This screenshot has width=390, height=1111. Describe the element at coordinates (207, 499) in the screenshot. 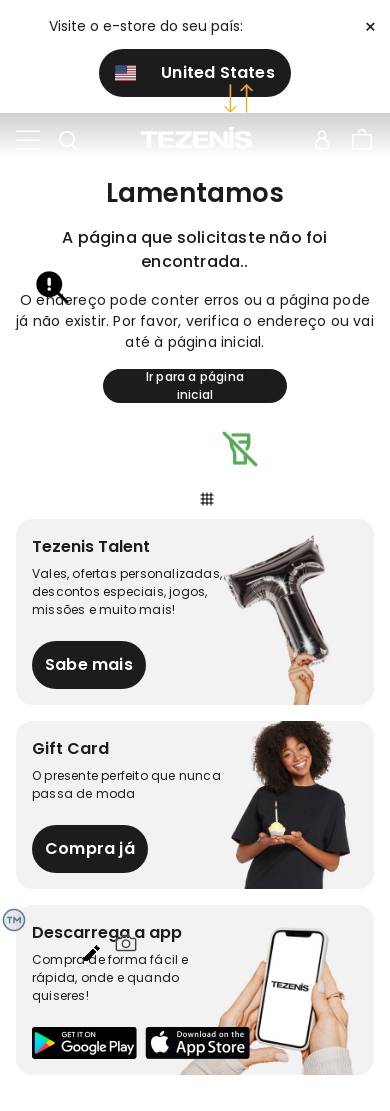

I see `view items in grid layout` at that location.